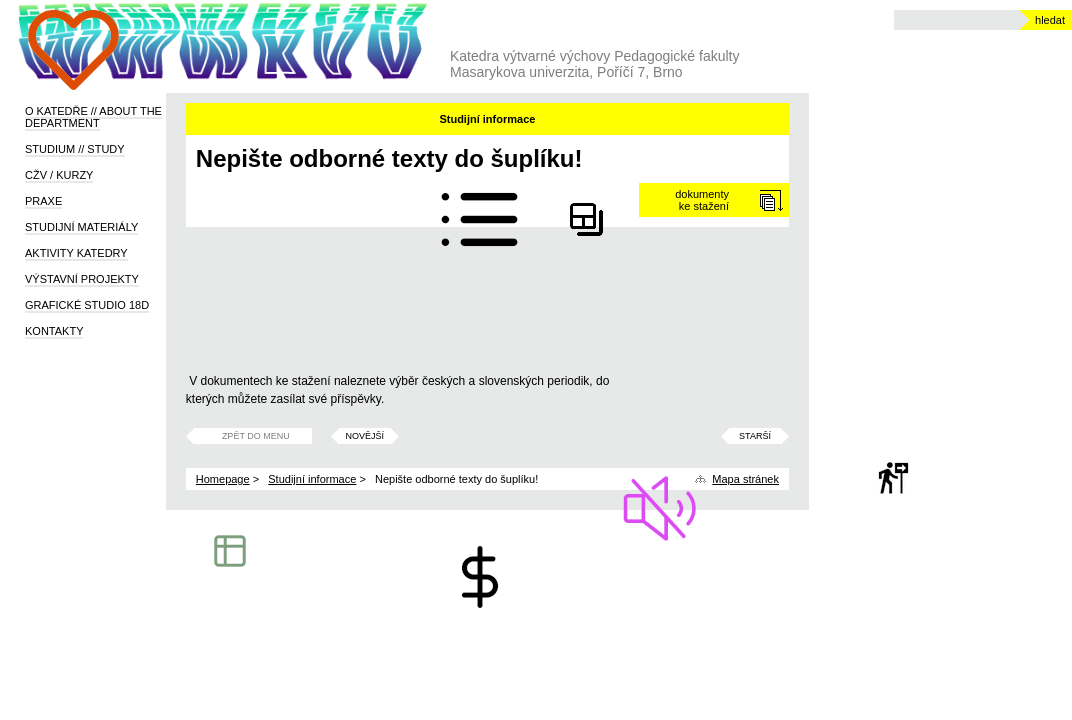 This screenshot has width=1072, height=720. I want to click on view data in table format, so click(230, 551).